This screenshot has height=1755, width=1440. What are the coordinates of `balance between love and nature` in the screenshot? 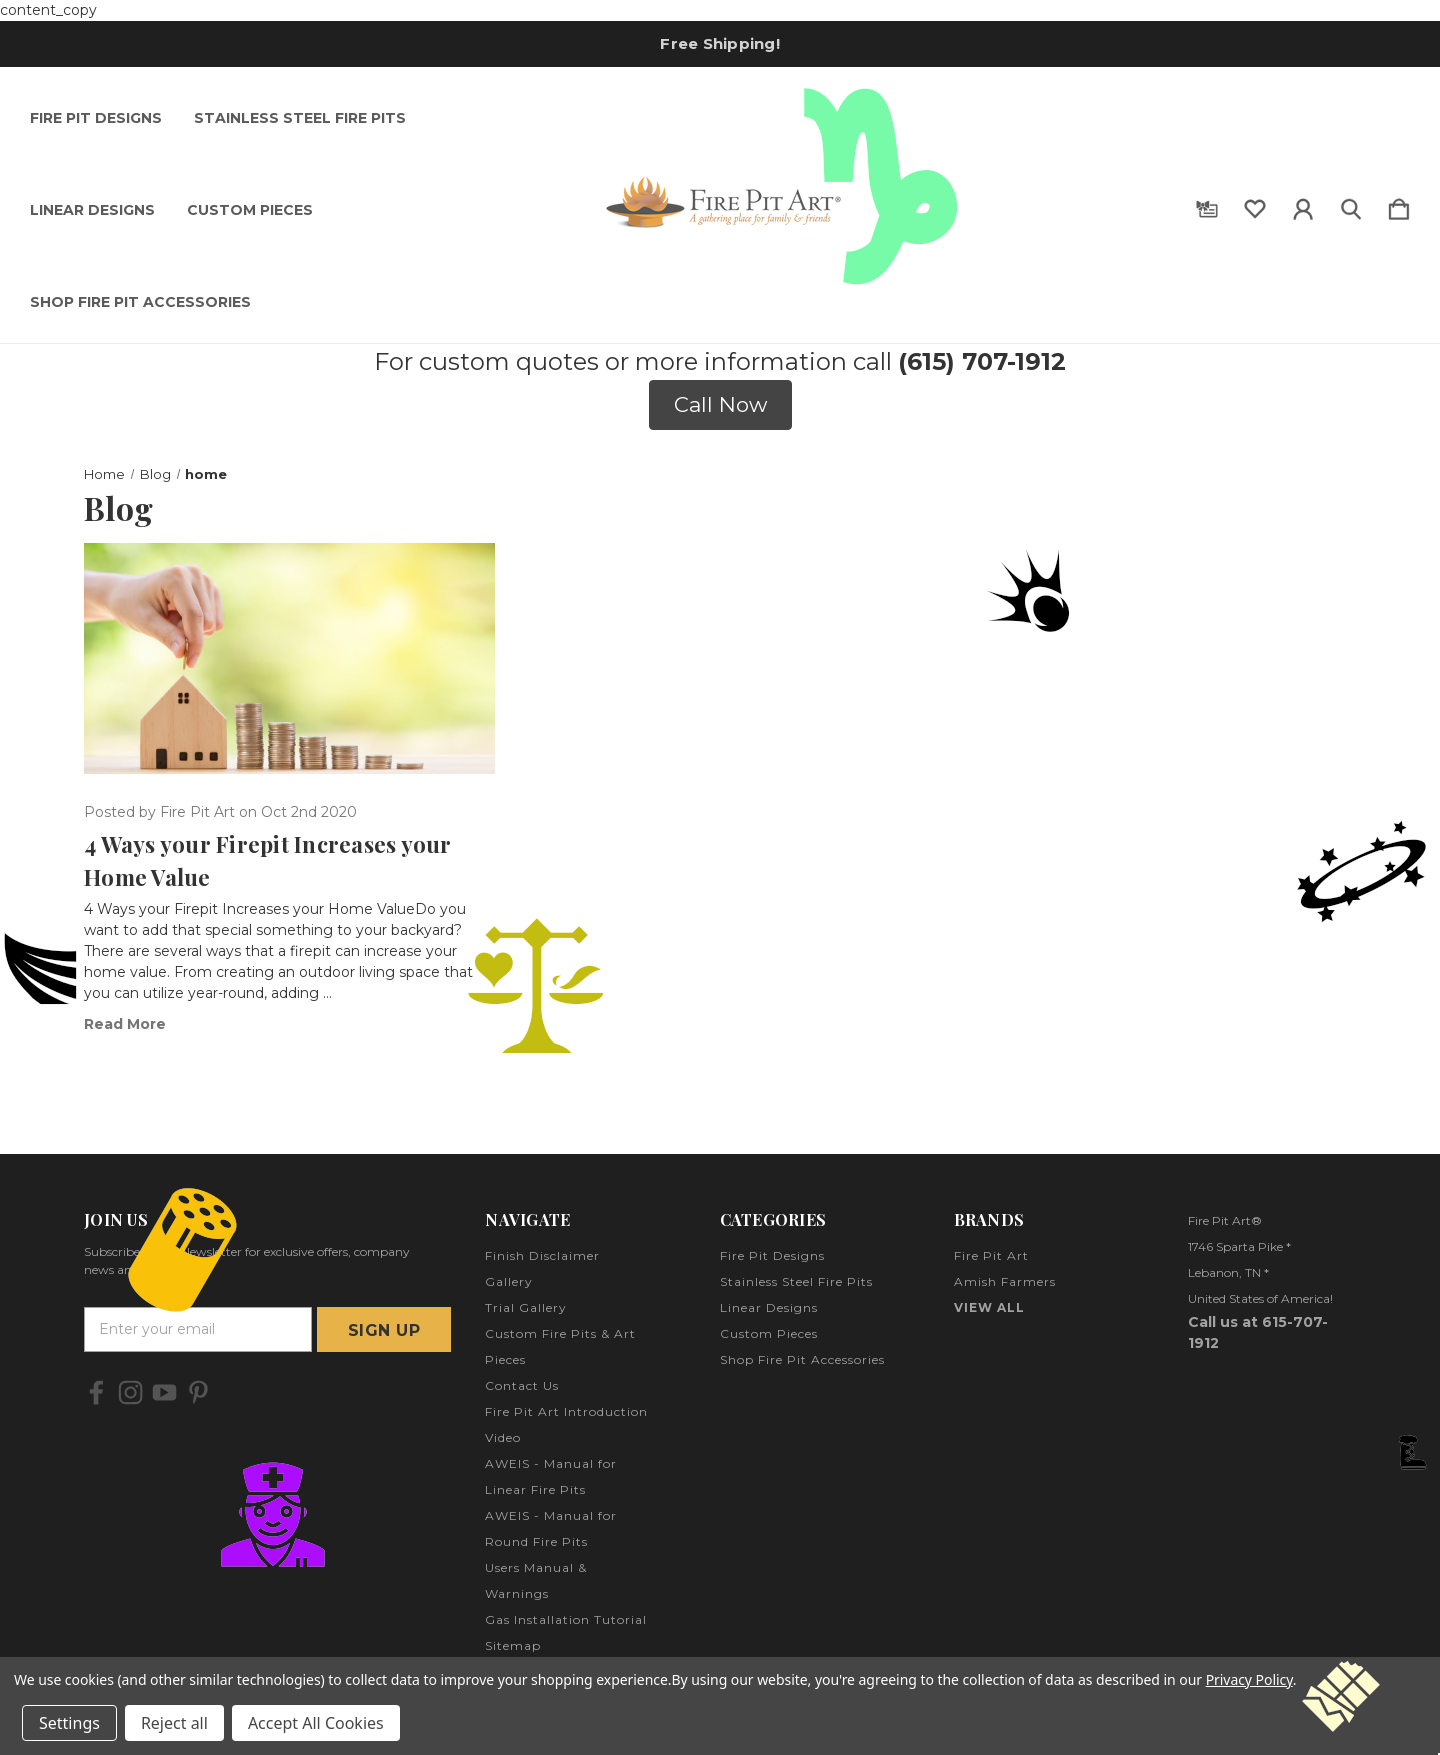 It's located at (536, 985).